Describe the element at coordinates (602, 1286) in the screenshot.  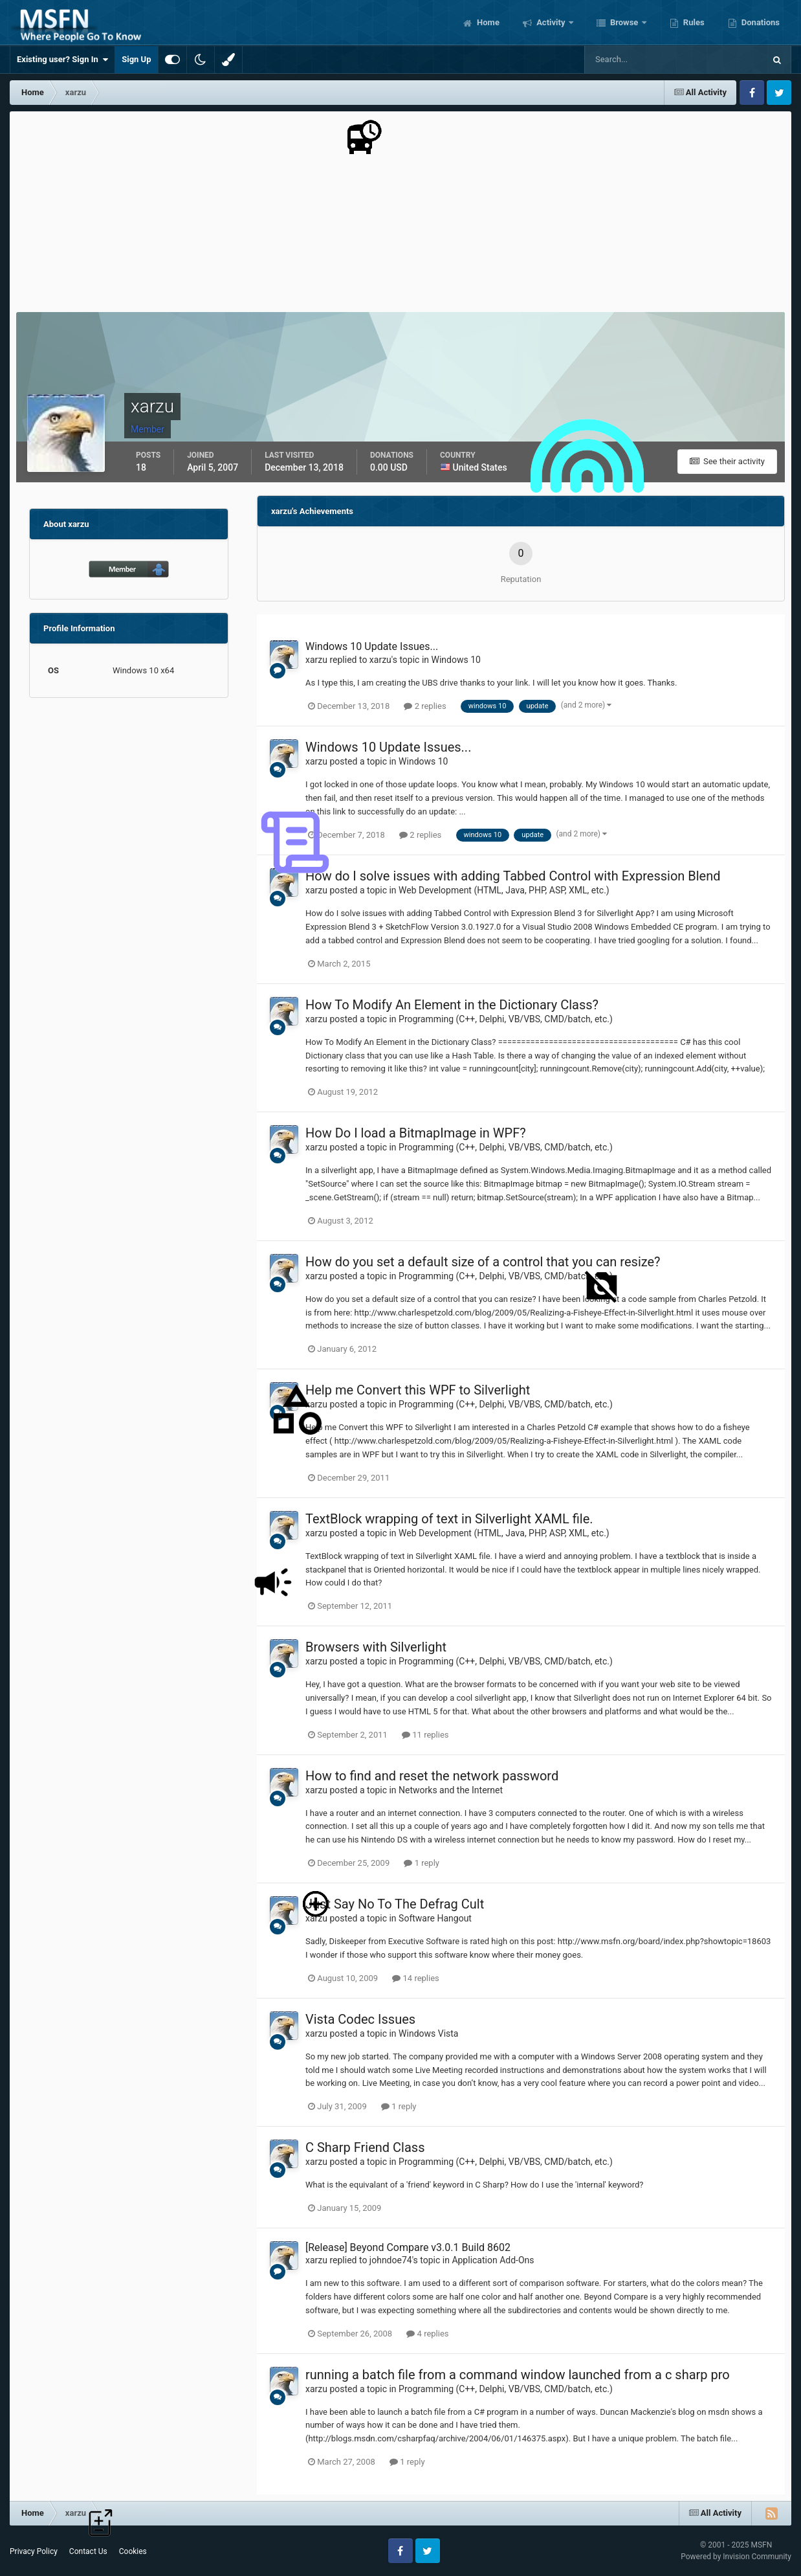
I see `photography not allowed in this area` at that location.